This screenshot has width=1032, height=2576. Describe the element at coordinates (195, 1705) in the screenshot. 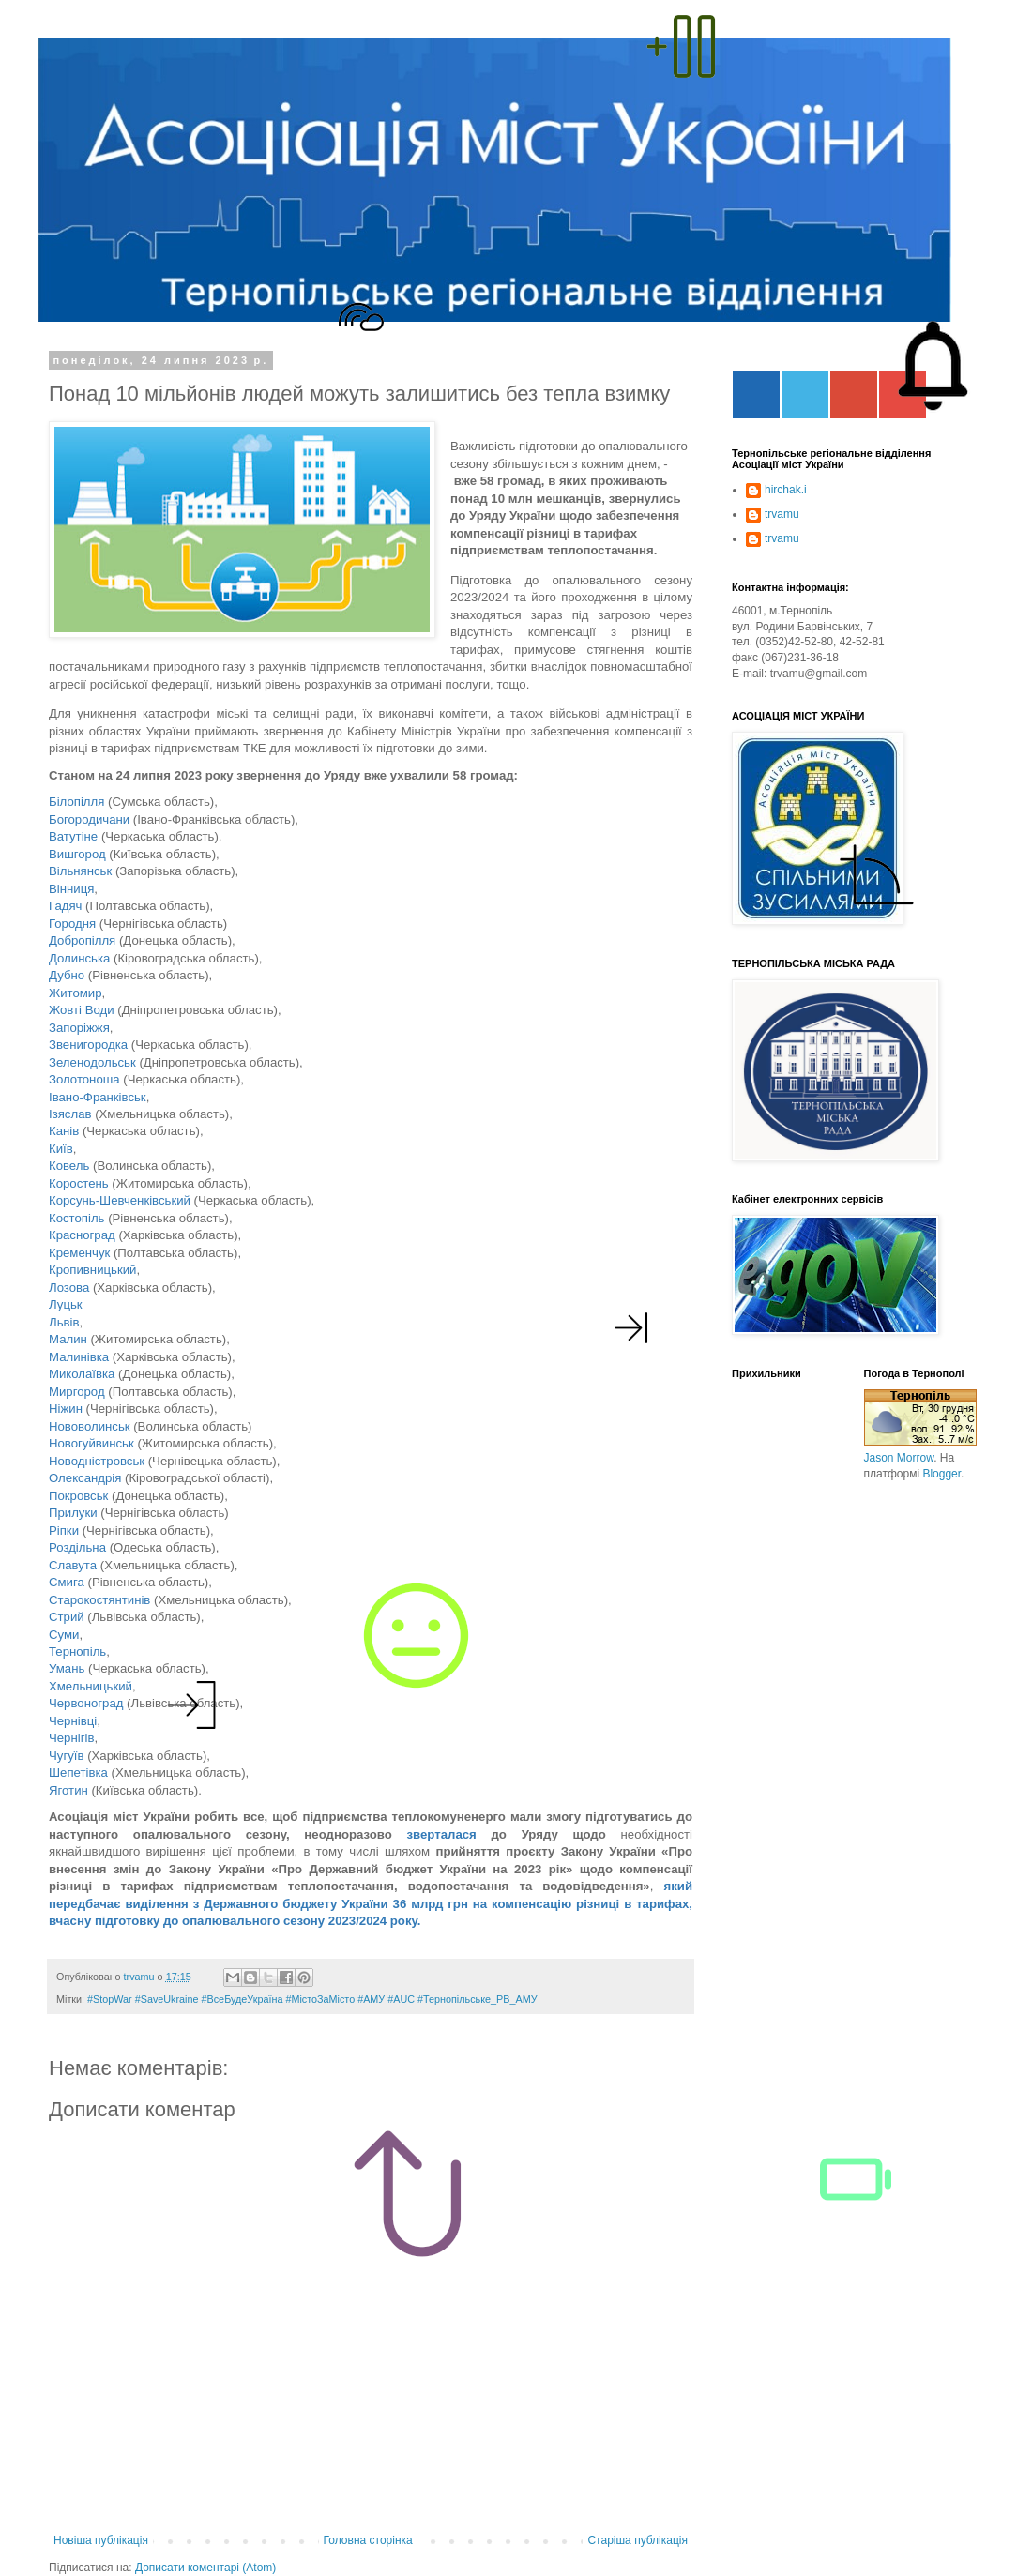

I see `sign in to your account` at that location.